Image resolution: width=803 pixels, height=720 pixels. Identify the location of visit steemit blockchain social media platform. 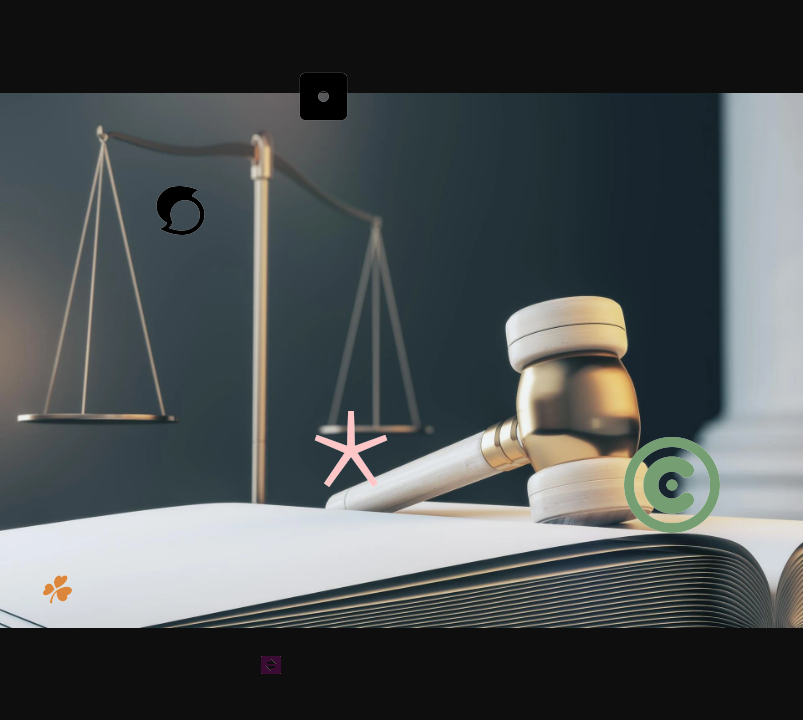
(180, 210).